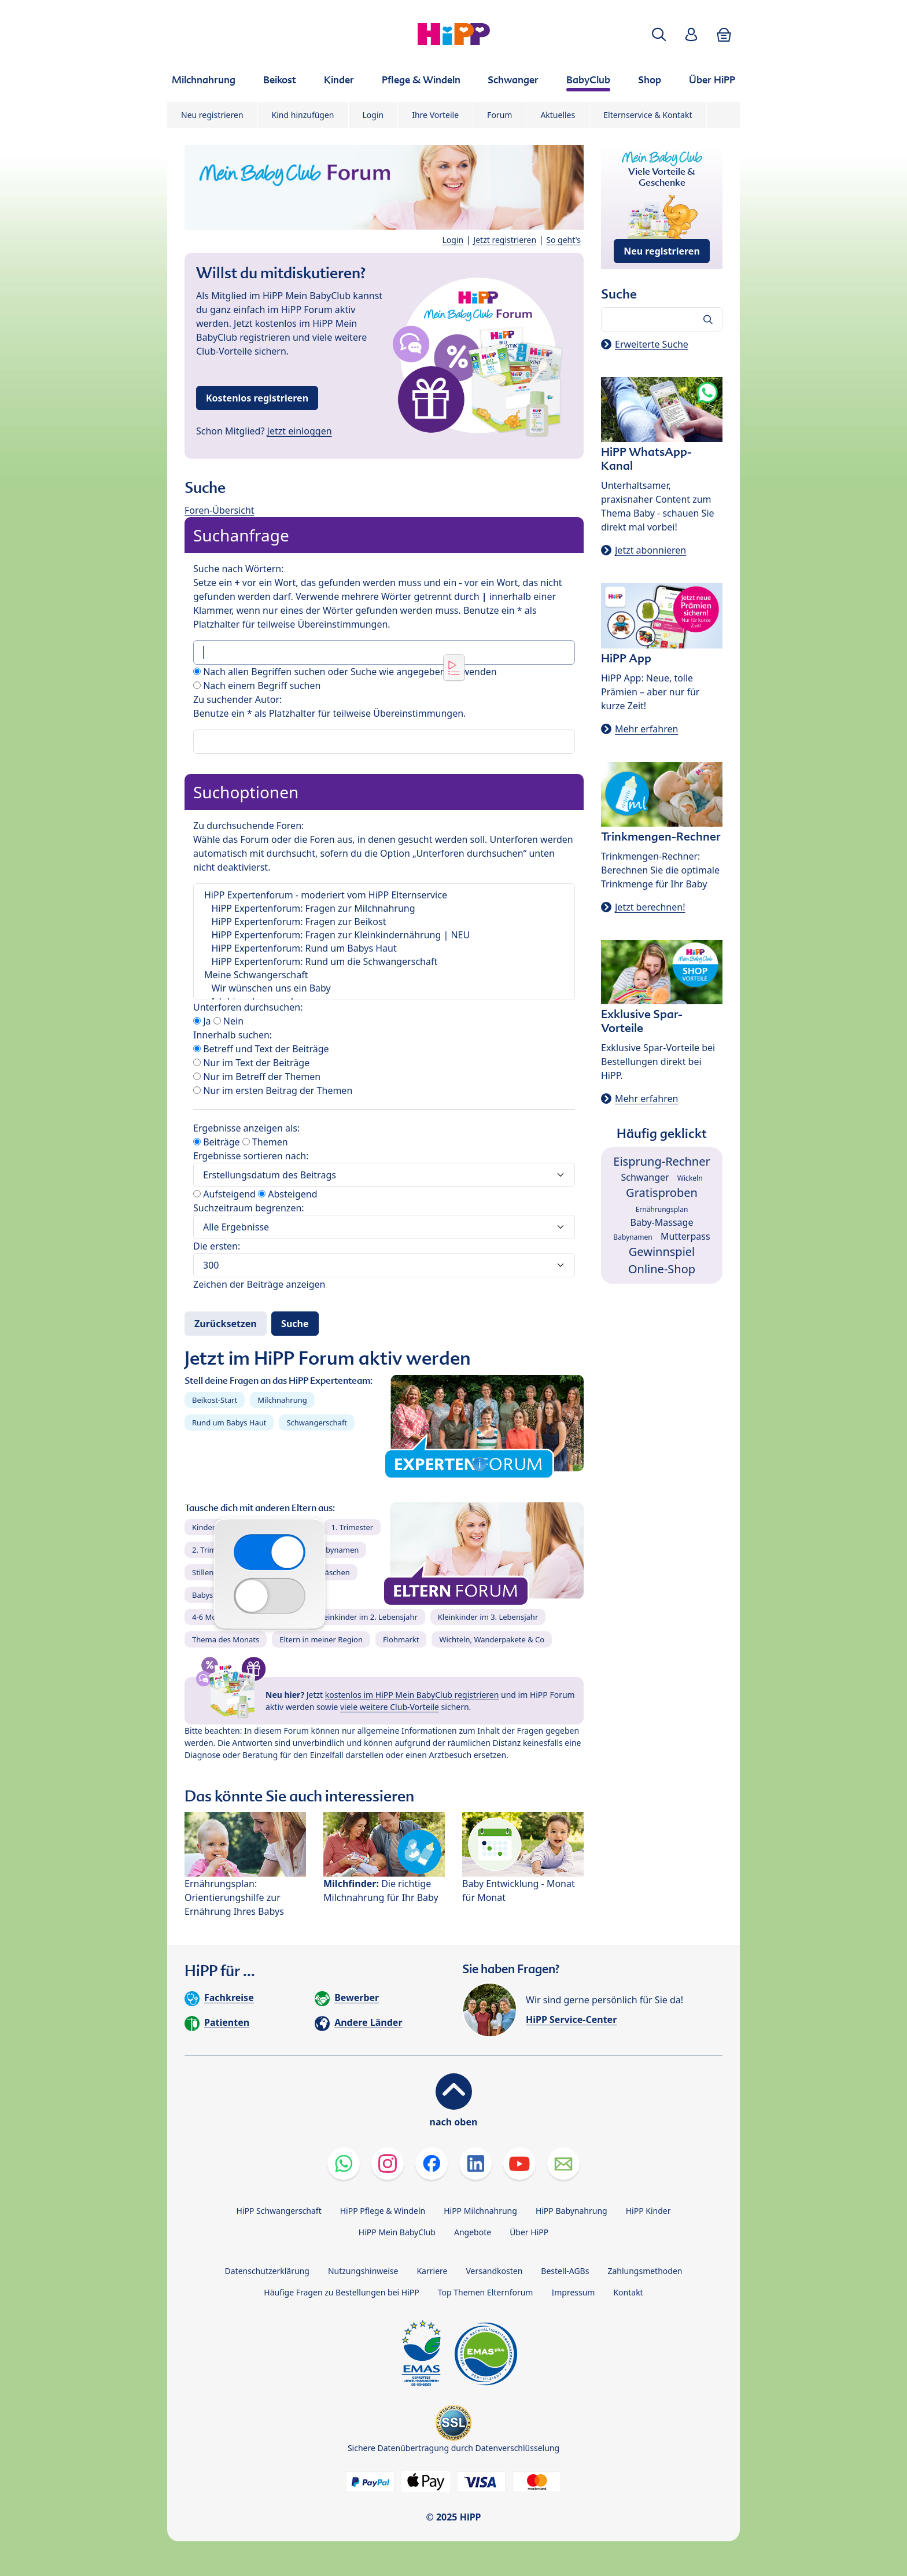 This screenshot has width=907, height=2576. Describe the element at coordinates (454, 668) in the screenshot. I see `open a playlist file` at that location.